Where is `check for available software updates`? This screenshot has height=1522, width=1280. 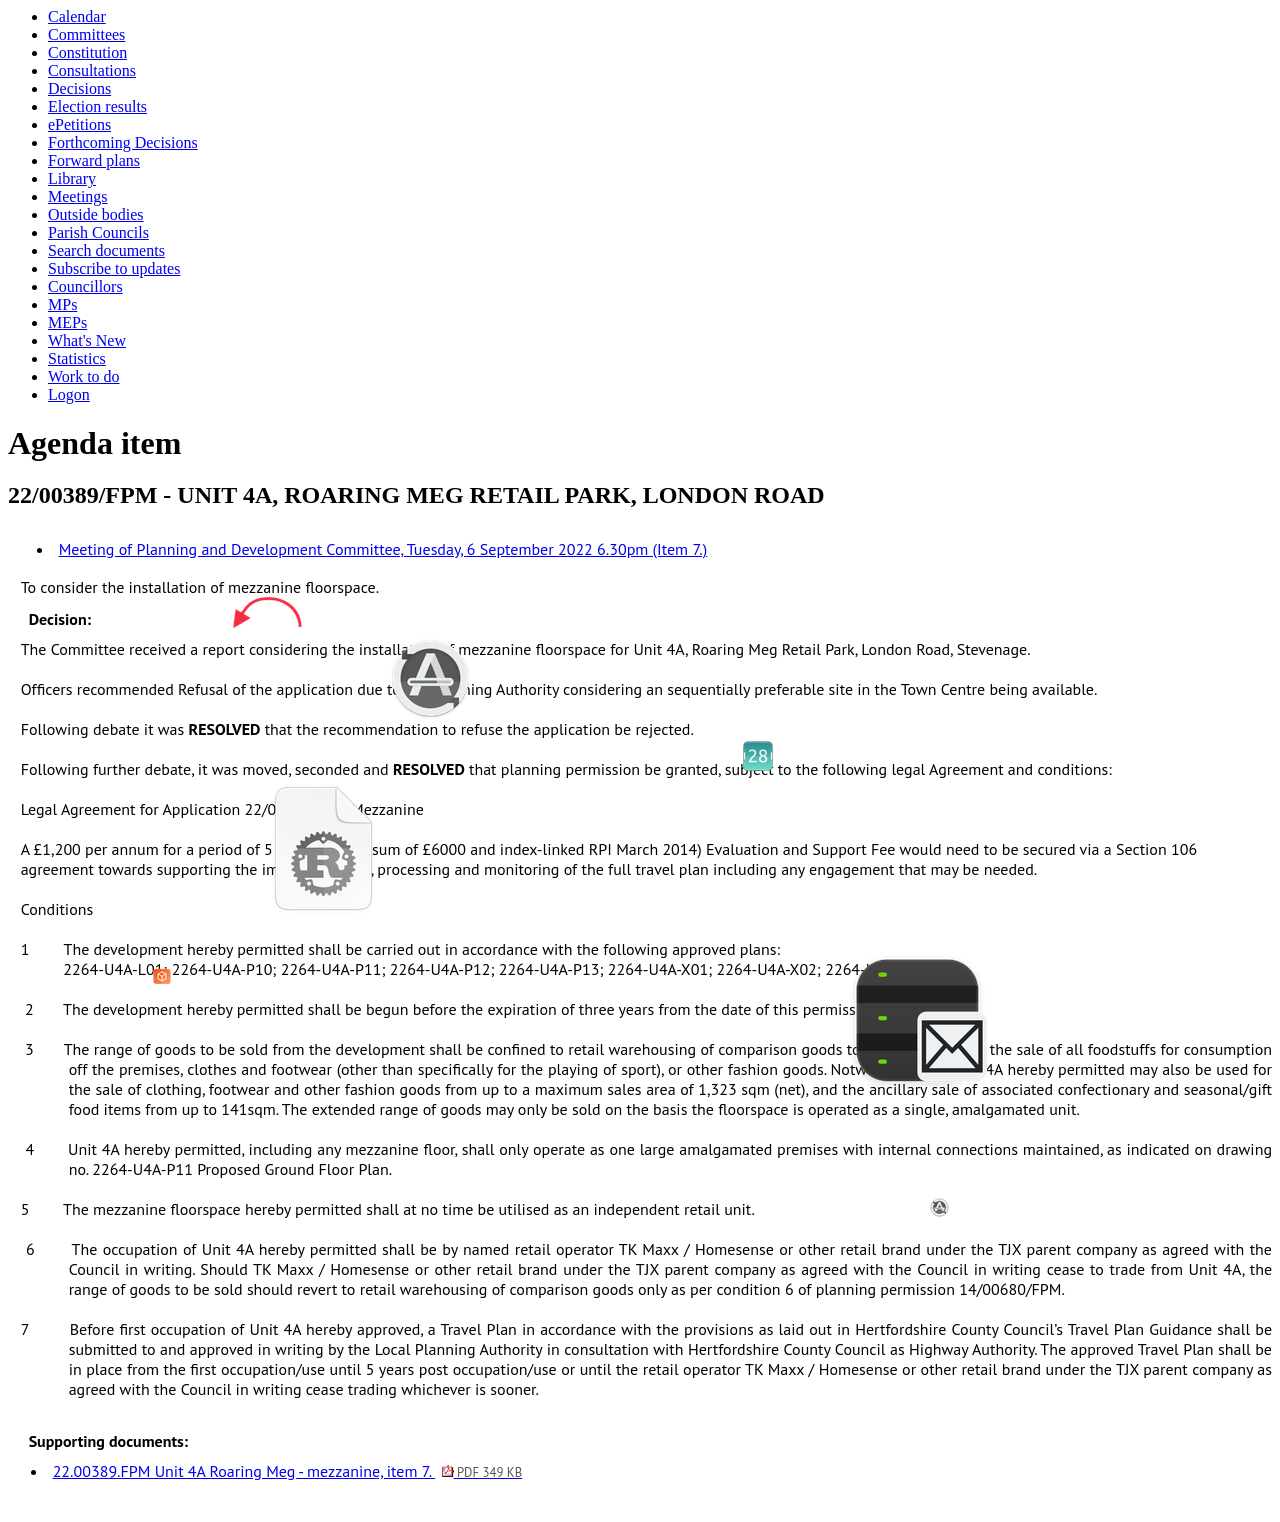 check for available software updates is located at coordinates (939, 1207).